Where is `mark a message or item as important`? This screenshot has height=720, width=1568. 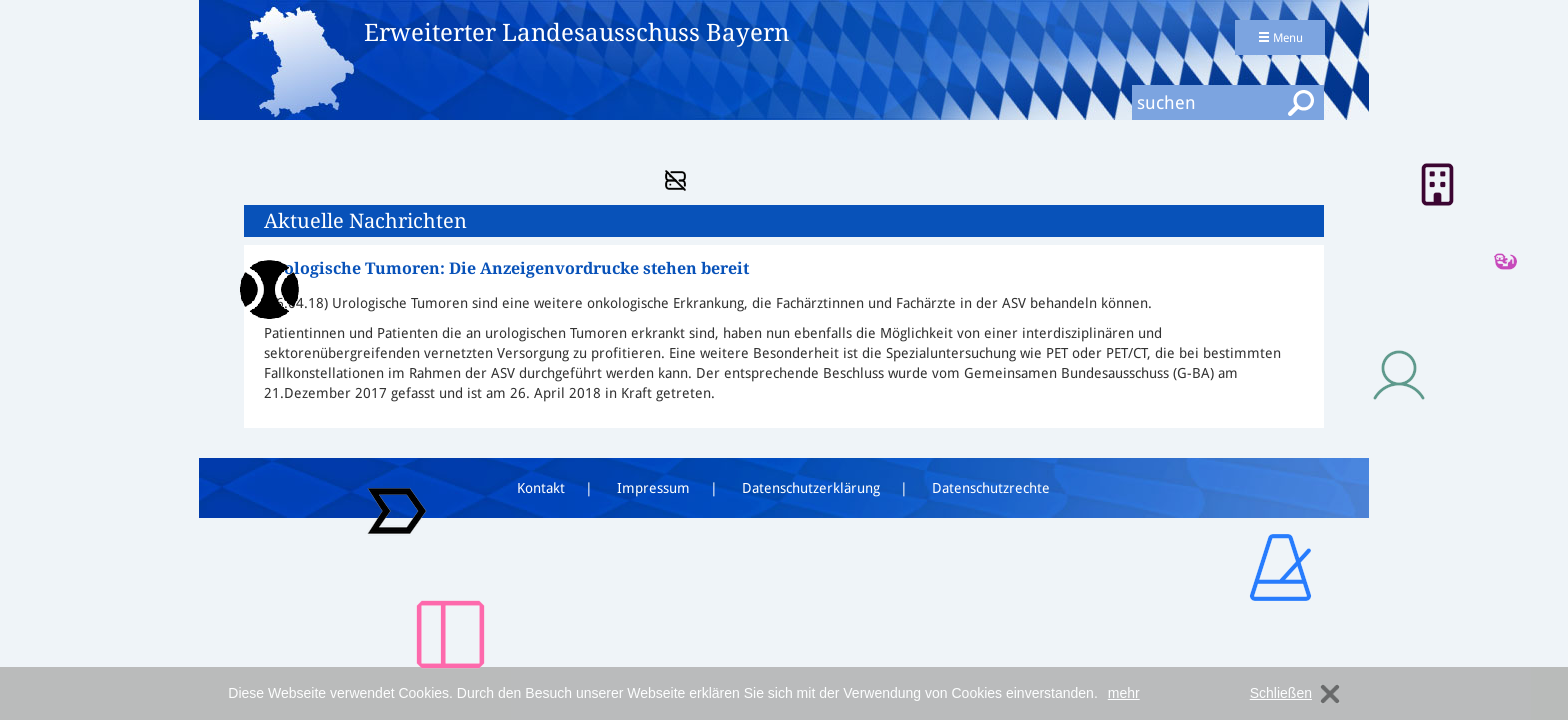
mark a message or item as important is located at coordinates (397, 511).